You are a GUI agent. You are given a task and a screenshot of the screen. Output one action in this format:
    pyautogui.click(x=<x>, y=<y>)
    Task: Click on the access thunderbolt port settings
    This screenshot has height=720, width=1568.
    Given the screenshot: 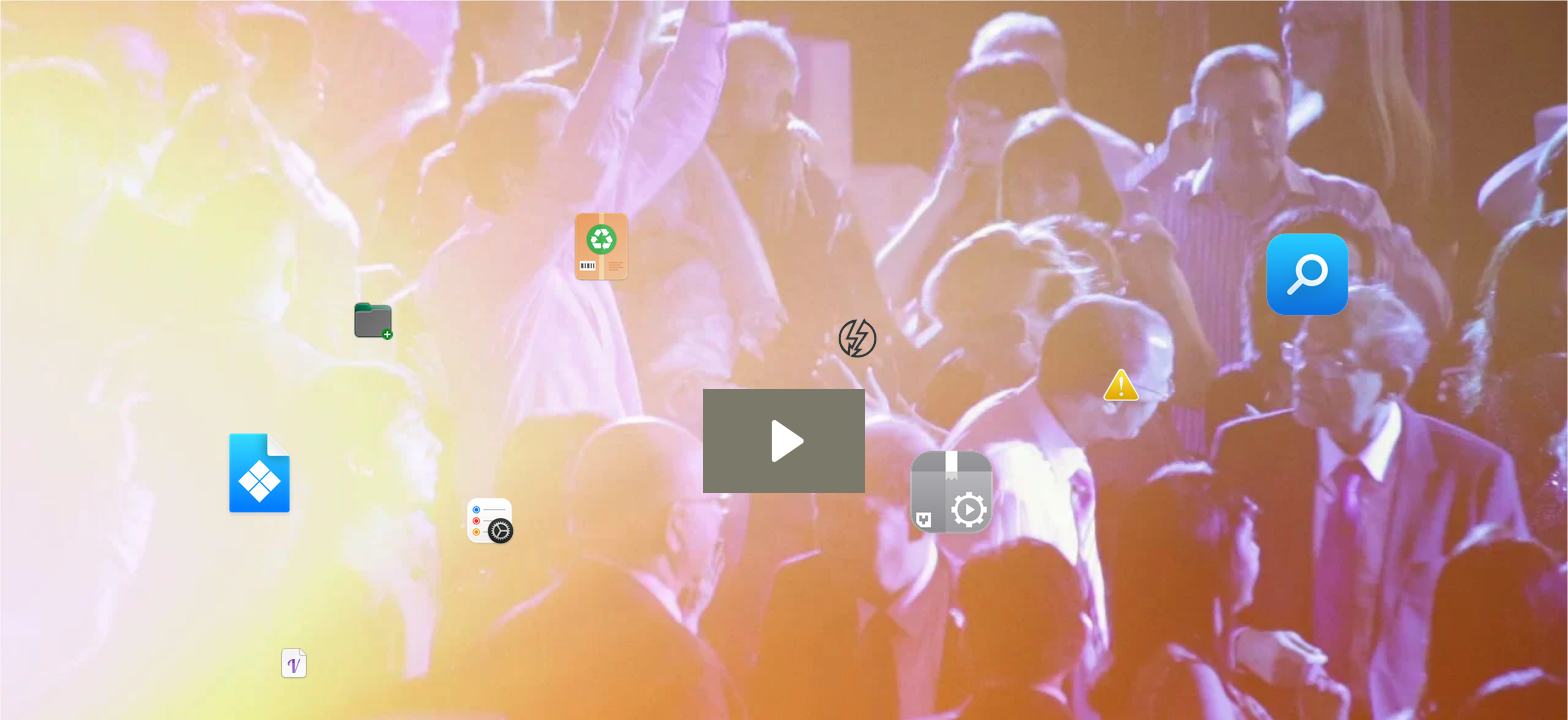 What is the action you would take?
    pyautogui.click(x=857, y=338)
    